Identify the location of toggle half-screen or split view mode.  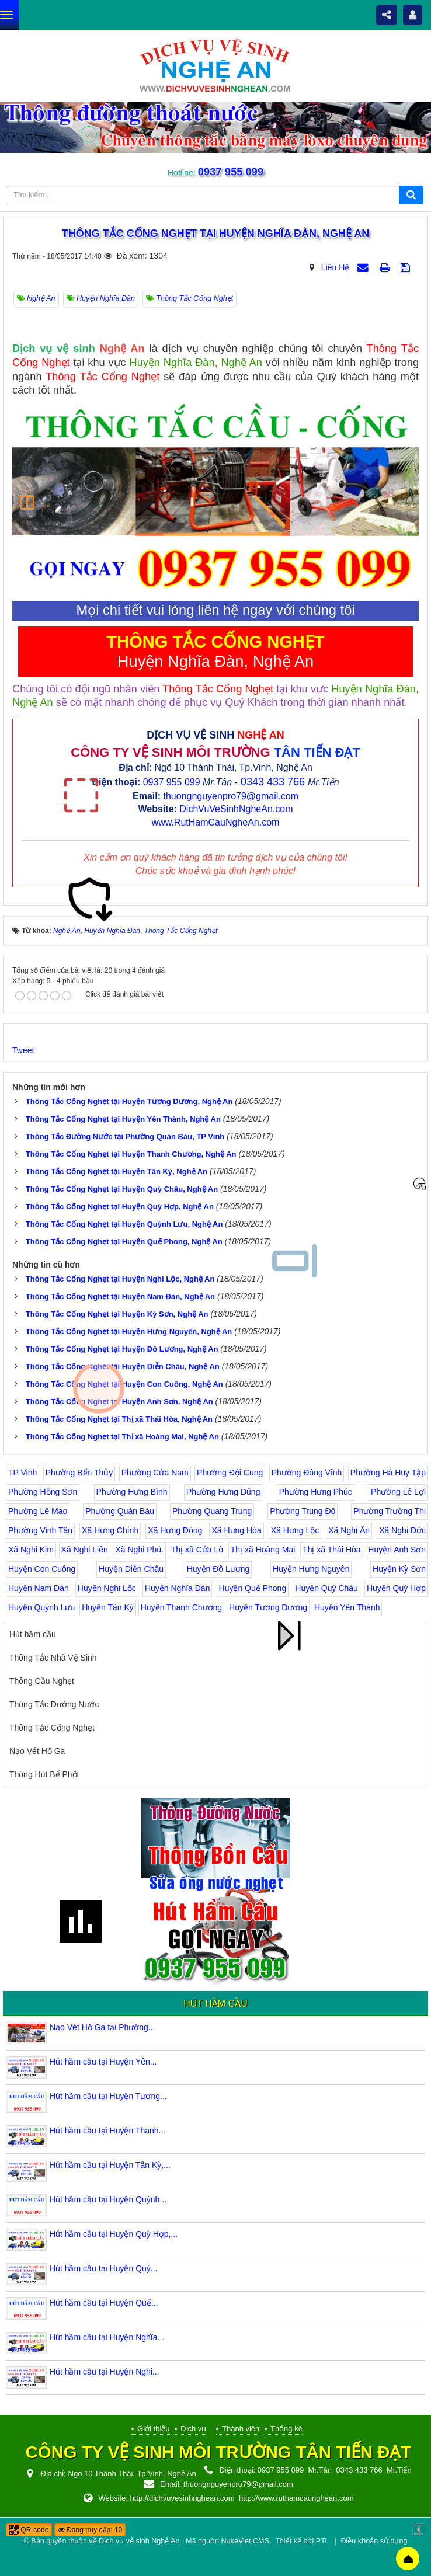
(27, 502).